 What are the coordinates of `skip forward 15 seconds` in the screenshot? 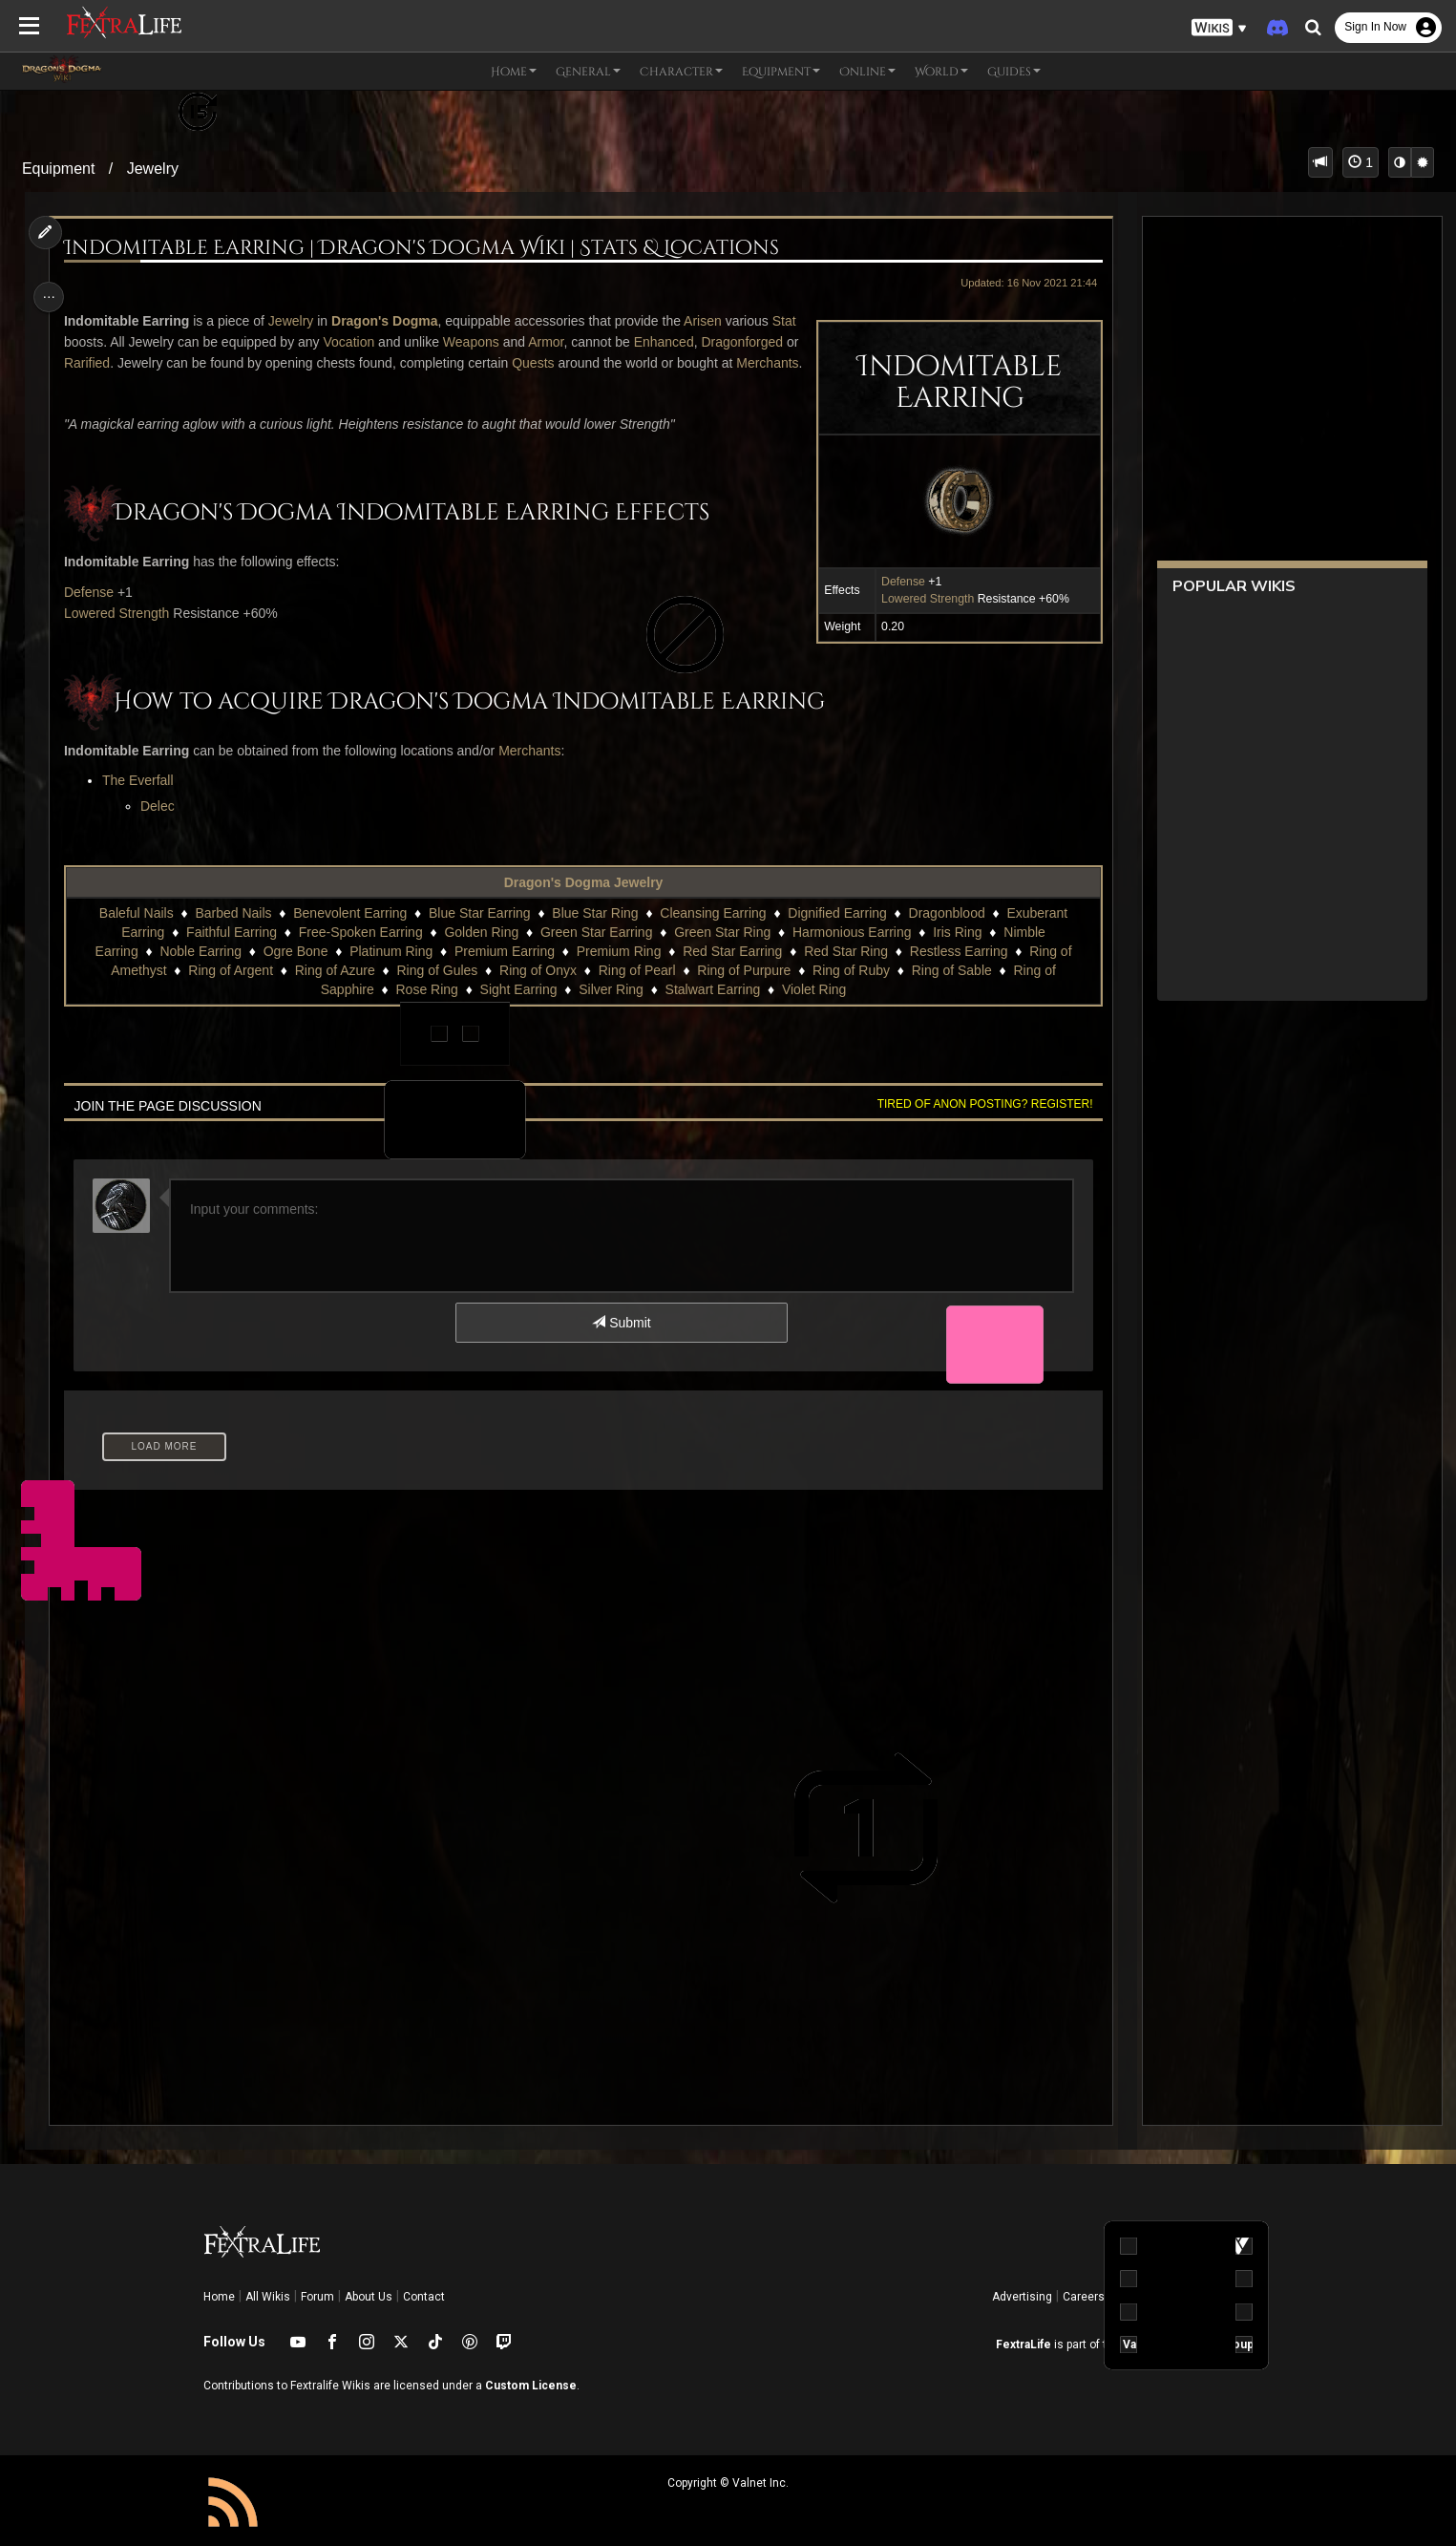 It's located at (198, 112).